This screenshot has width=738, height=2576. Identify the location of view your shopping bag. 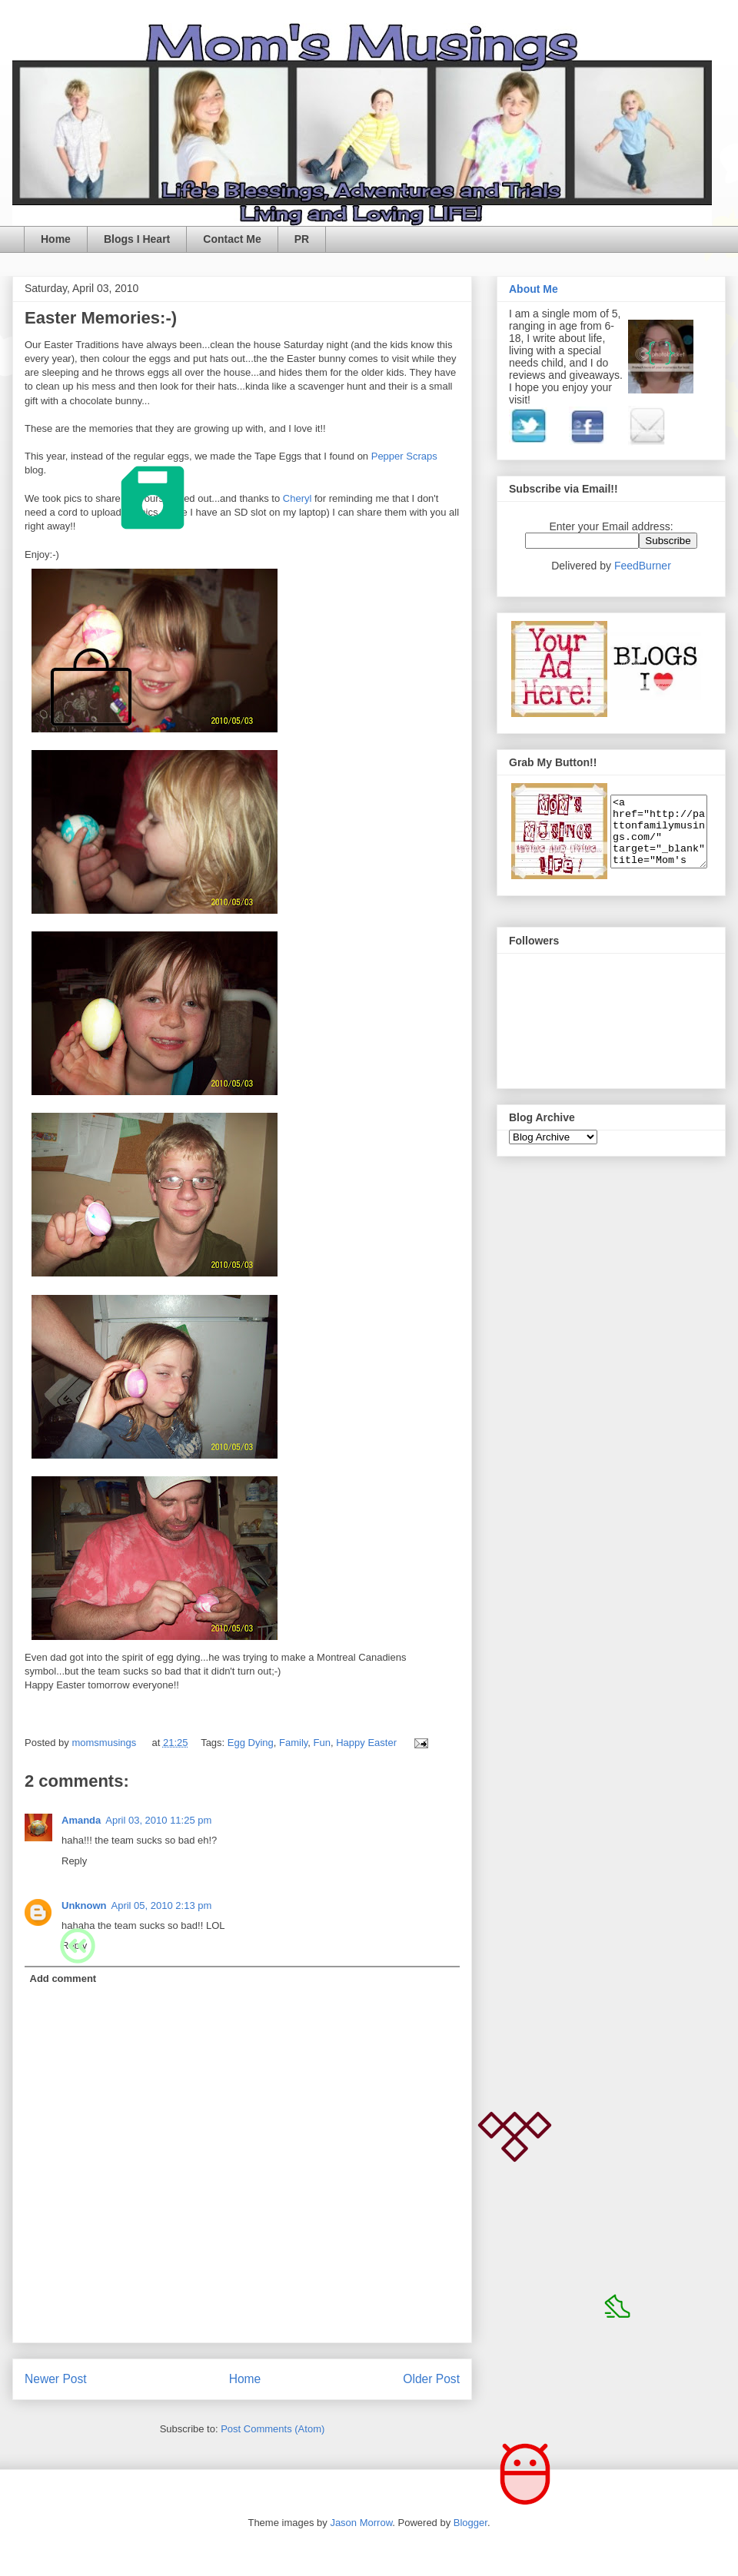
(91, 692).